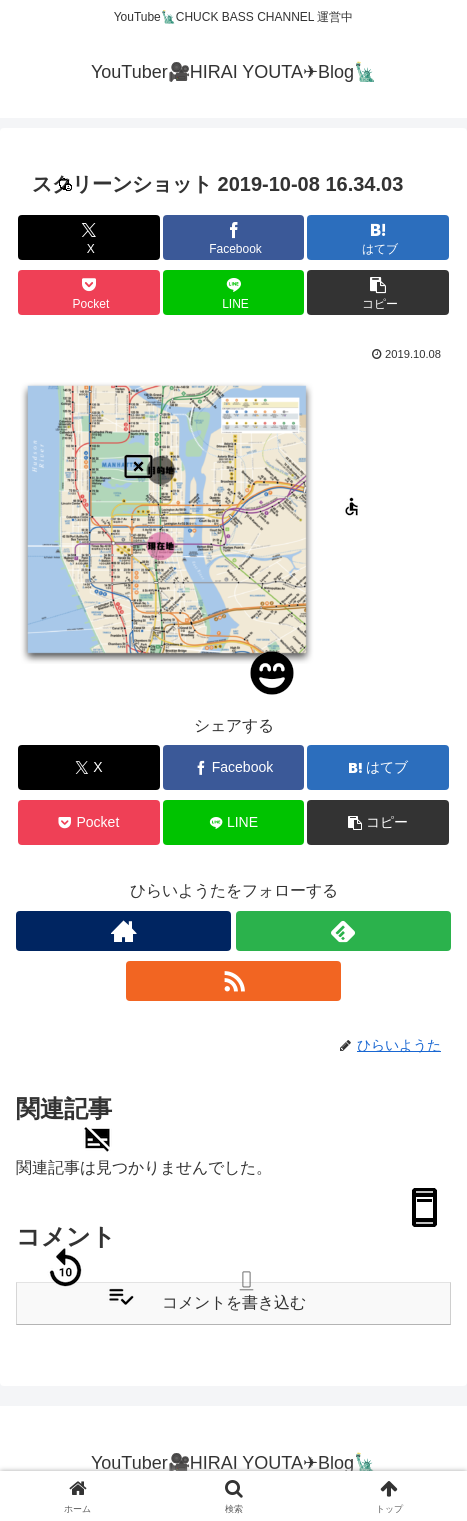 The width and height of the screenshot is (467, 1521). What do you see at coordinates (272, 673) in the screenshot?
I see `add a happy reaction or emoji` at bounding box center [272, 673].